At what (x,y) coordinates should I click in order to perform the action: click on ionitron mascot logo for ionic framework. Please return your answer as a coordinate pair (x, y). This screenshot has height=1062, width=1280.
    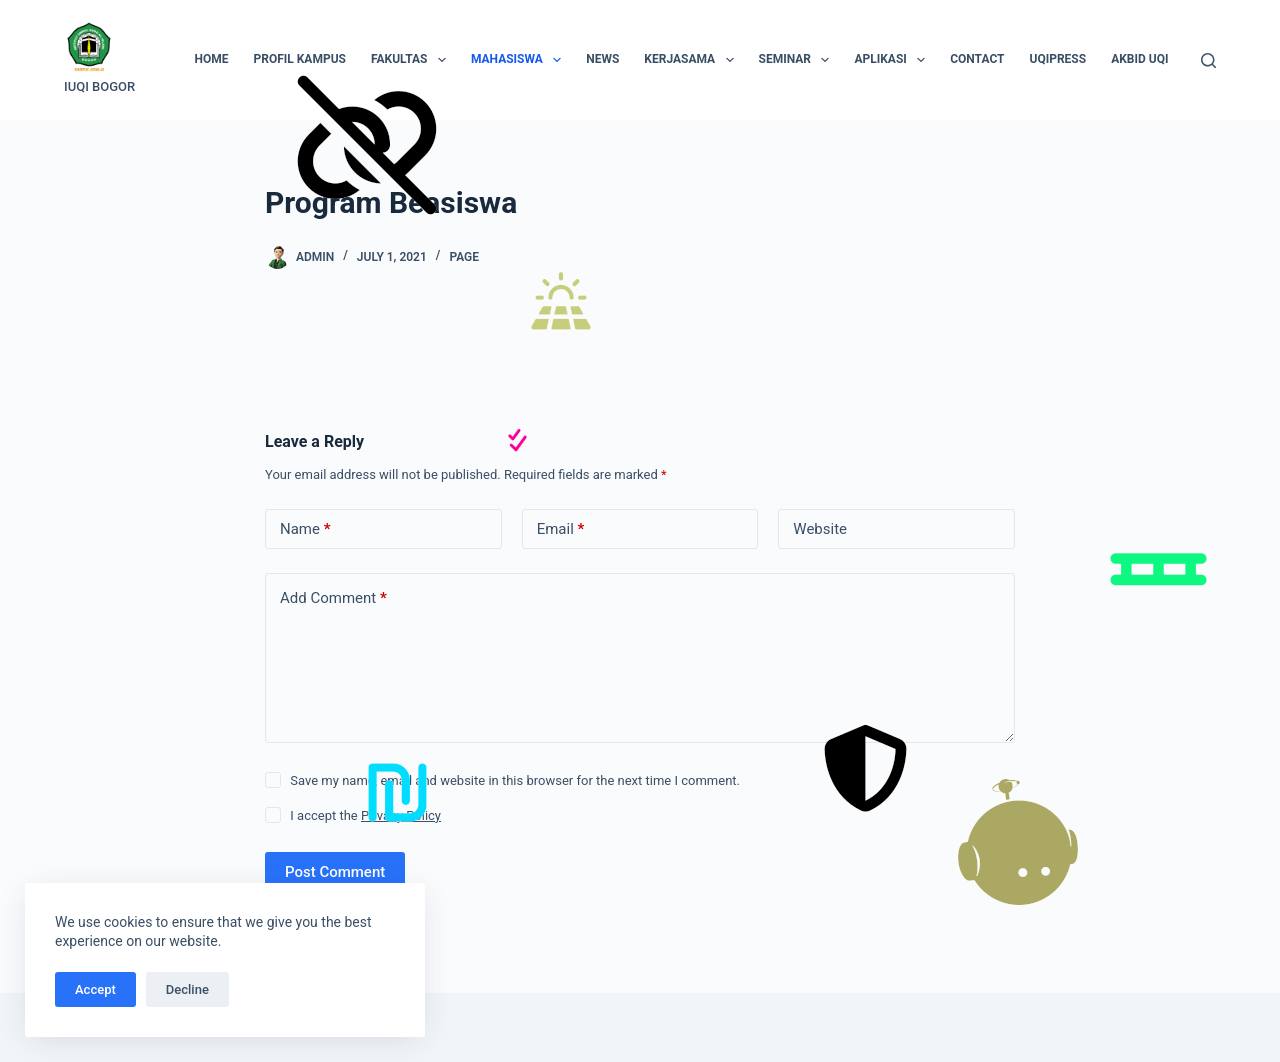
    Looking at the image, I should click on (1018, 842).